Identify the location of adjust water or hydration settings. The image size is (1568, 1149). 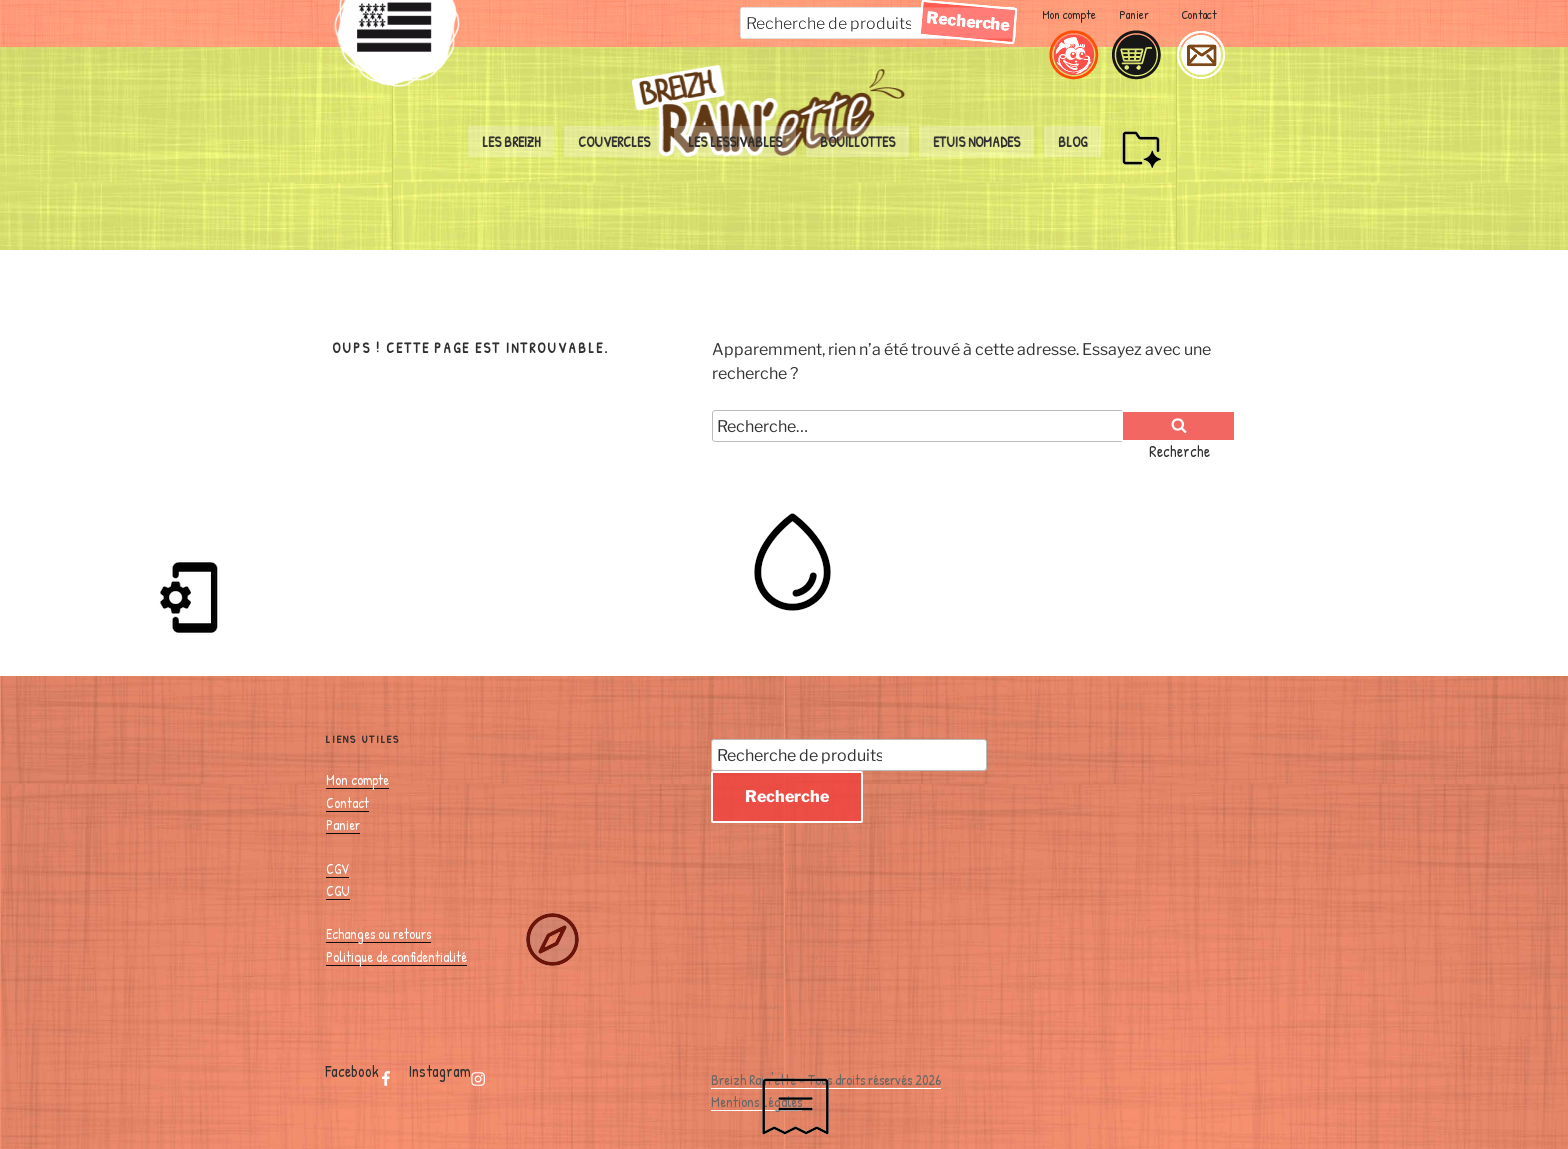
(792, 565).